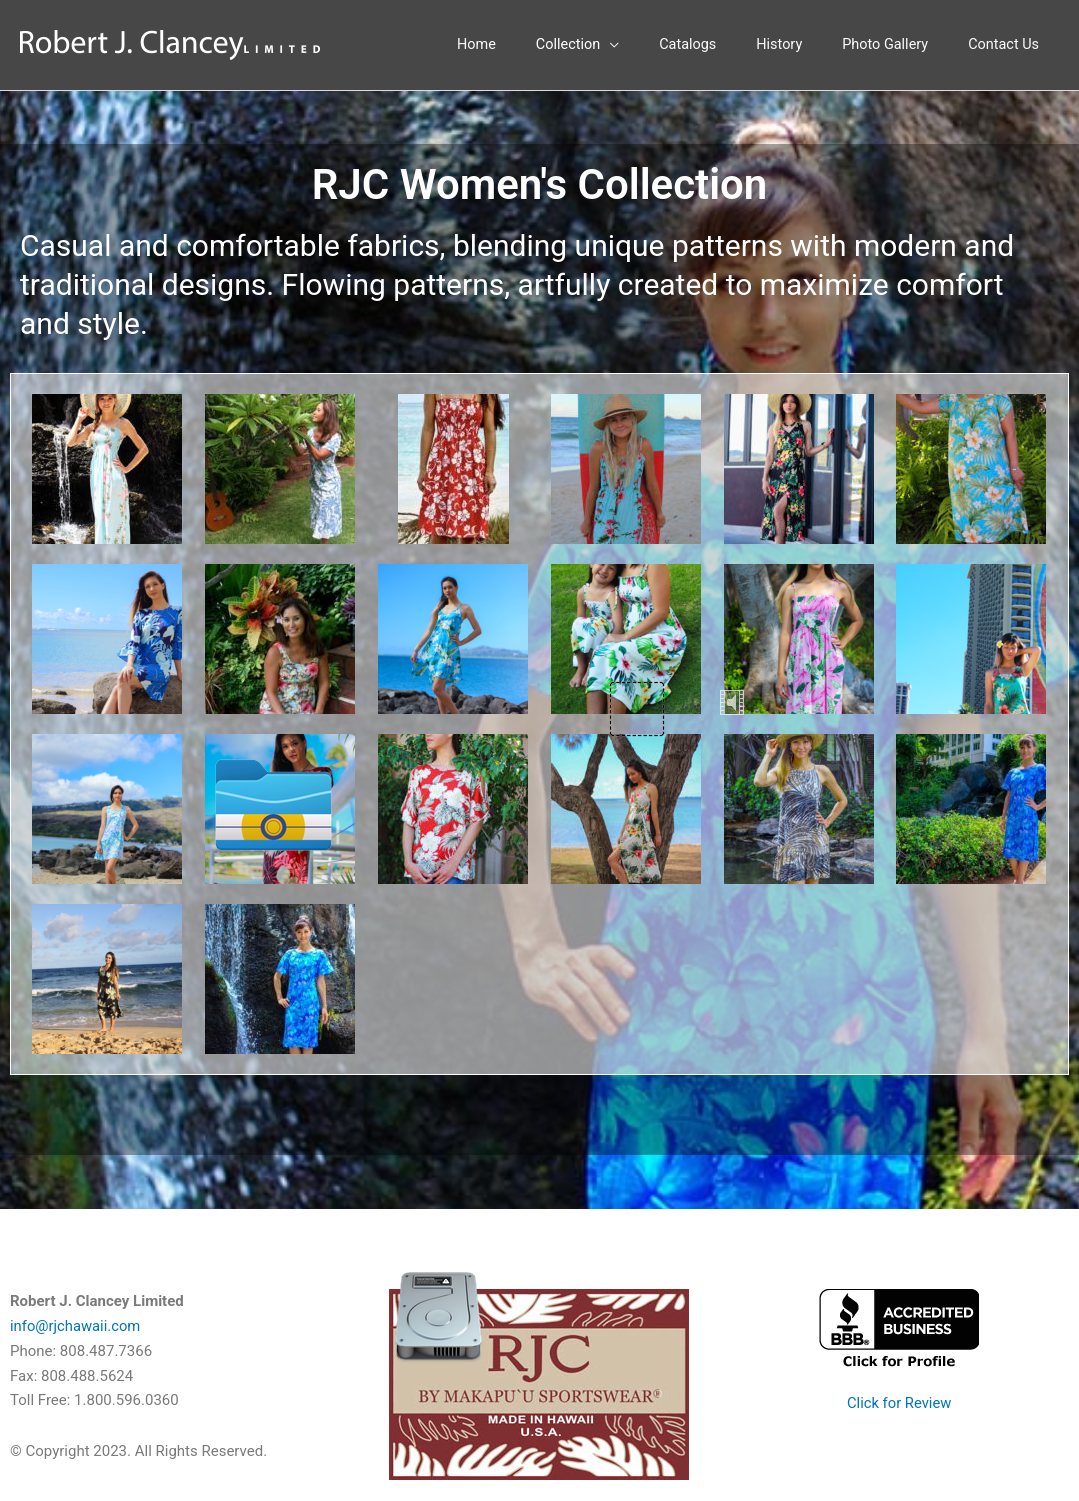 This screenshot has height=1501, width=1079. Describe the element at coordinates (732, 702) in the screenshot. I see `video clip with audio track in library` at that location.